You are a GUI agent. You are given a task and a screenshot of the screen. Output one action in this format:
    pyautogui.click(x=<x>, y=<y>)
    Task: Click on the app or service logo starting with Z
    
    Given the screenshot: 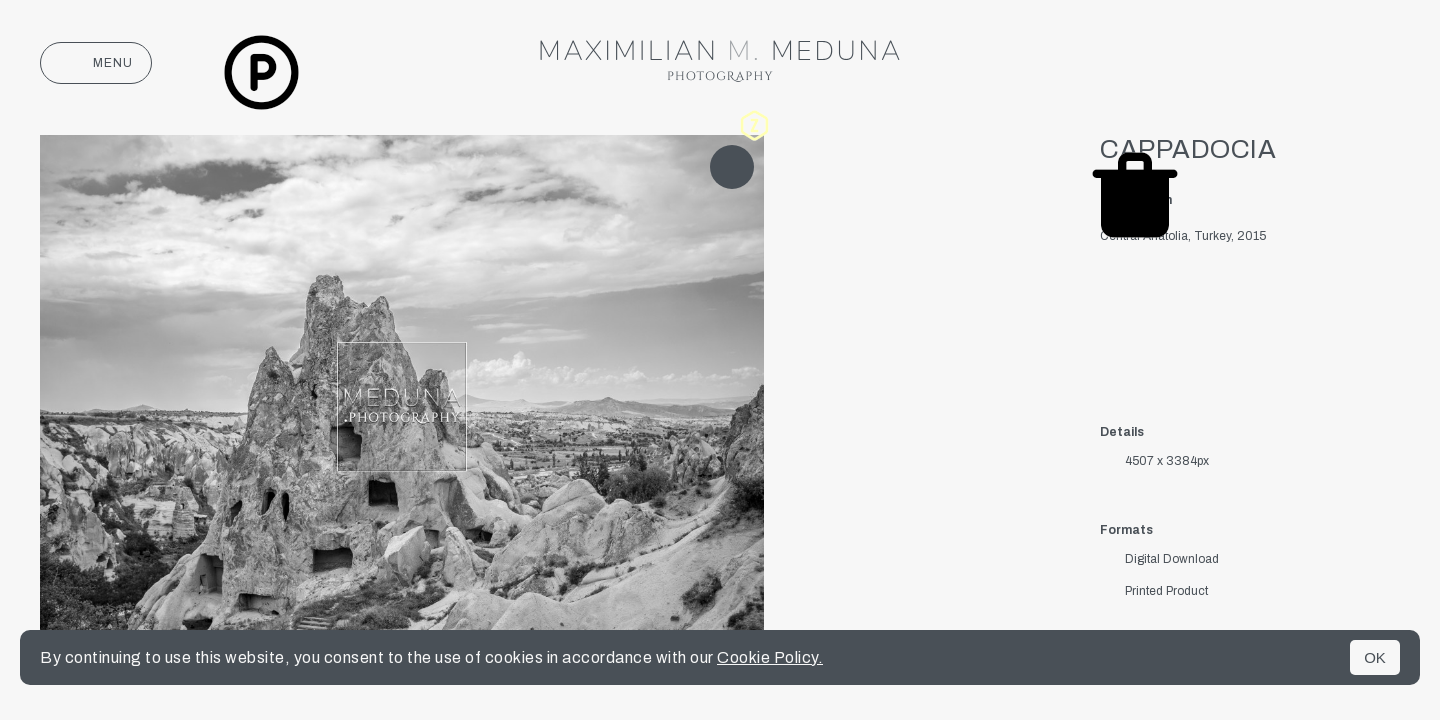 What is the action you would take?
    pyautogui.click(x=754, y=125)
    